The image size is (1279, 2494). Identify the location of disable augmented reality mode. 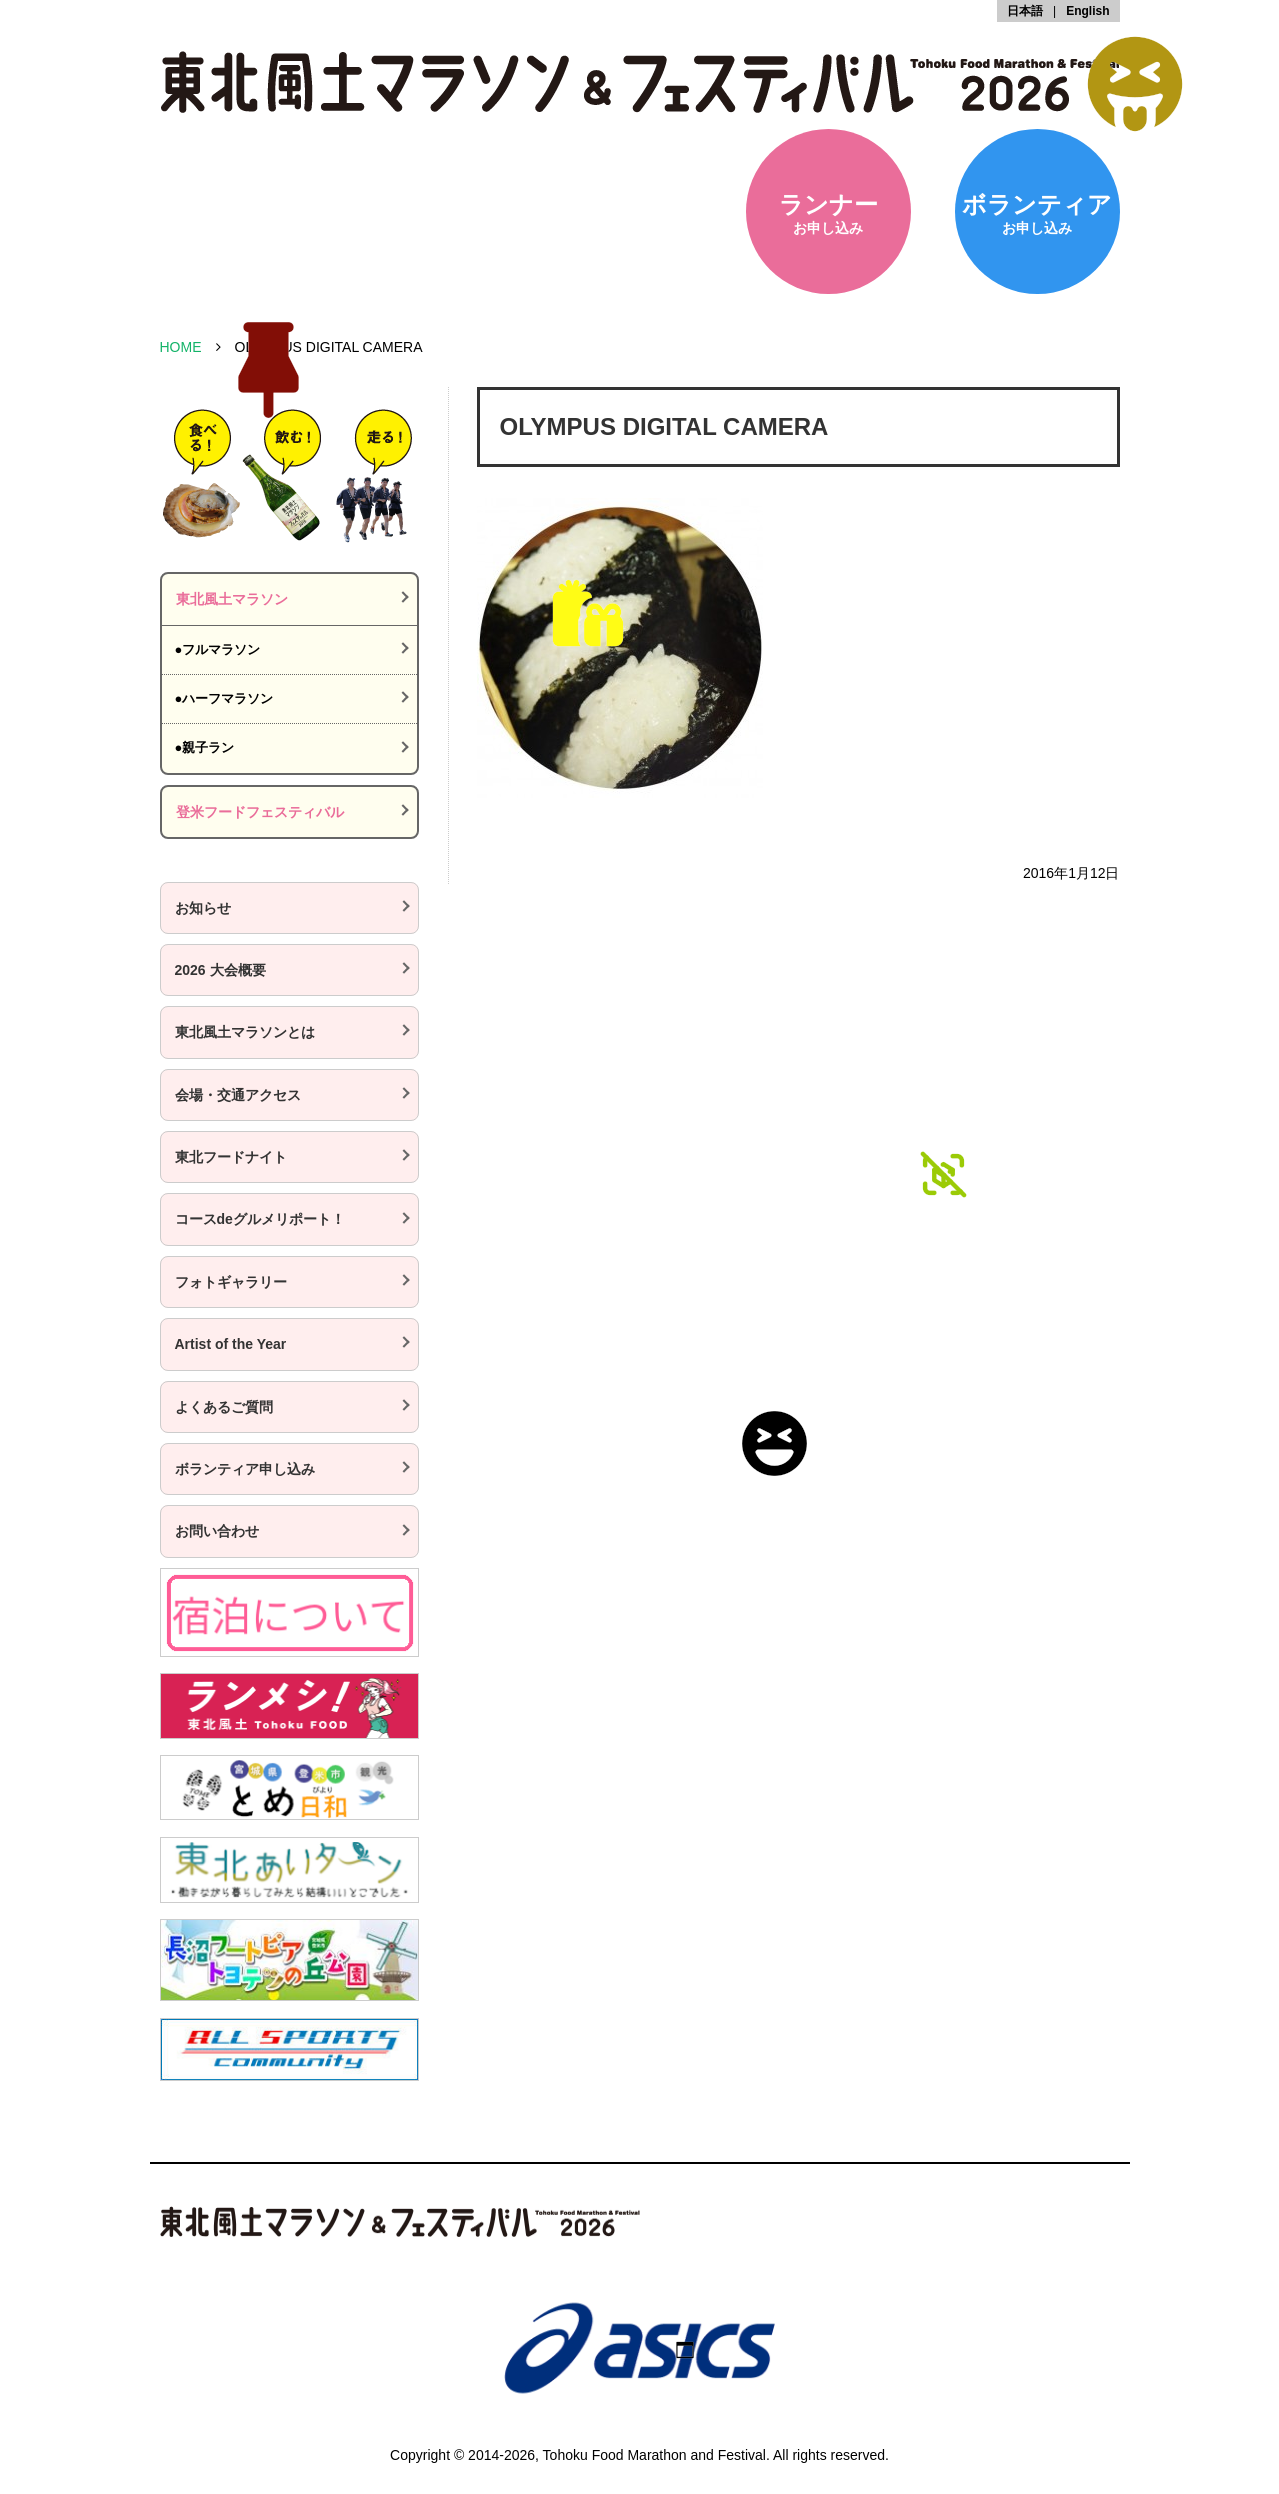
(943, 1174).